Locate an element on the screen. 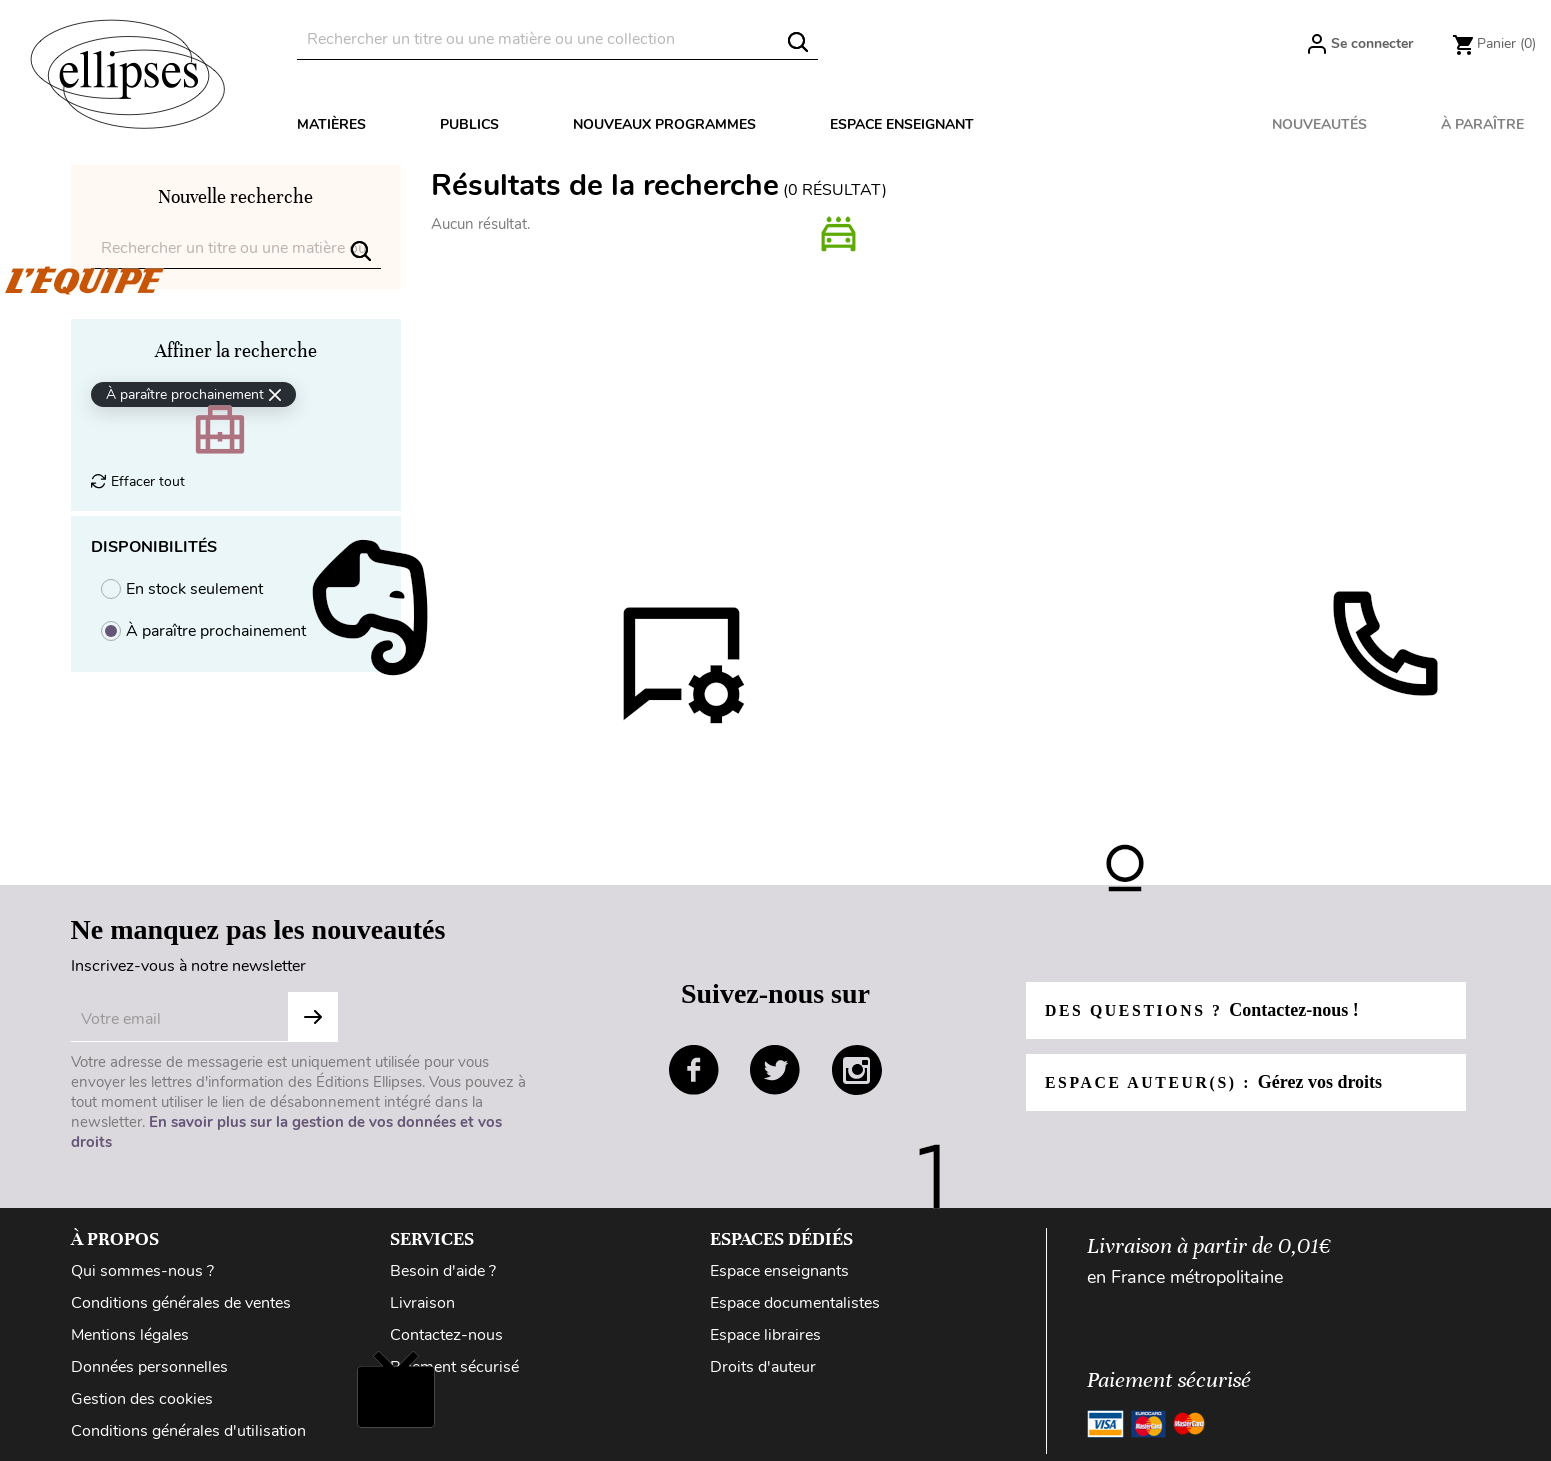  find nearby car wash locations is located at coordinates (838, 232).